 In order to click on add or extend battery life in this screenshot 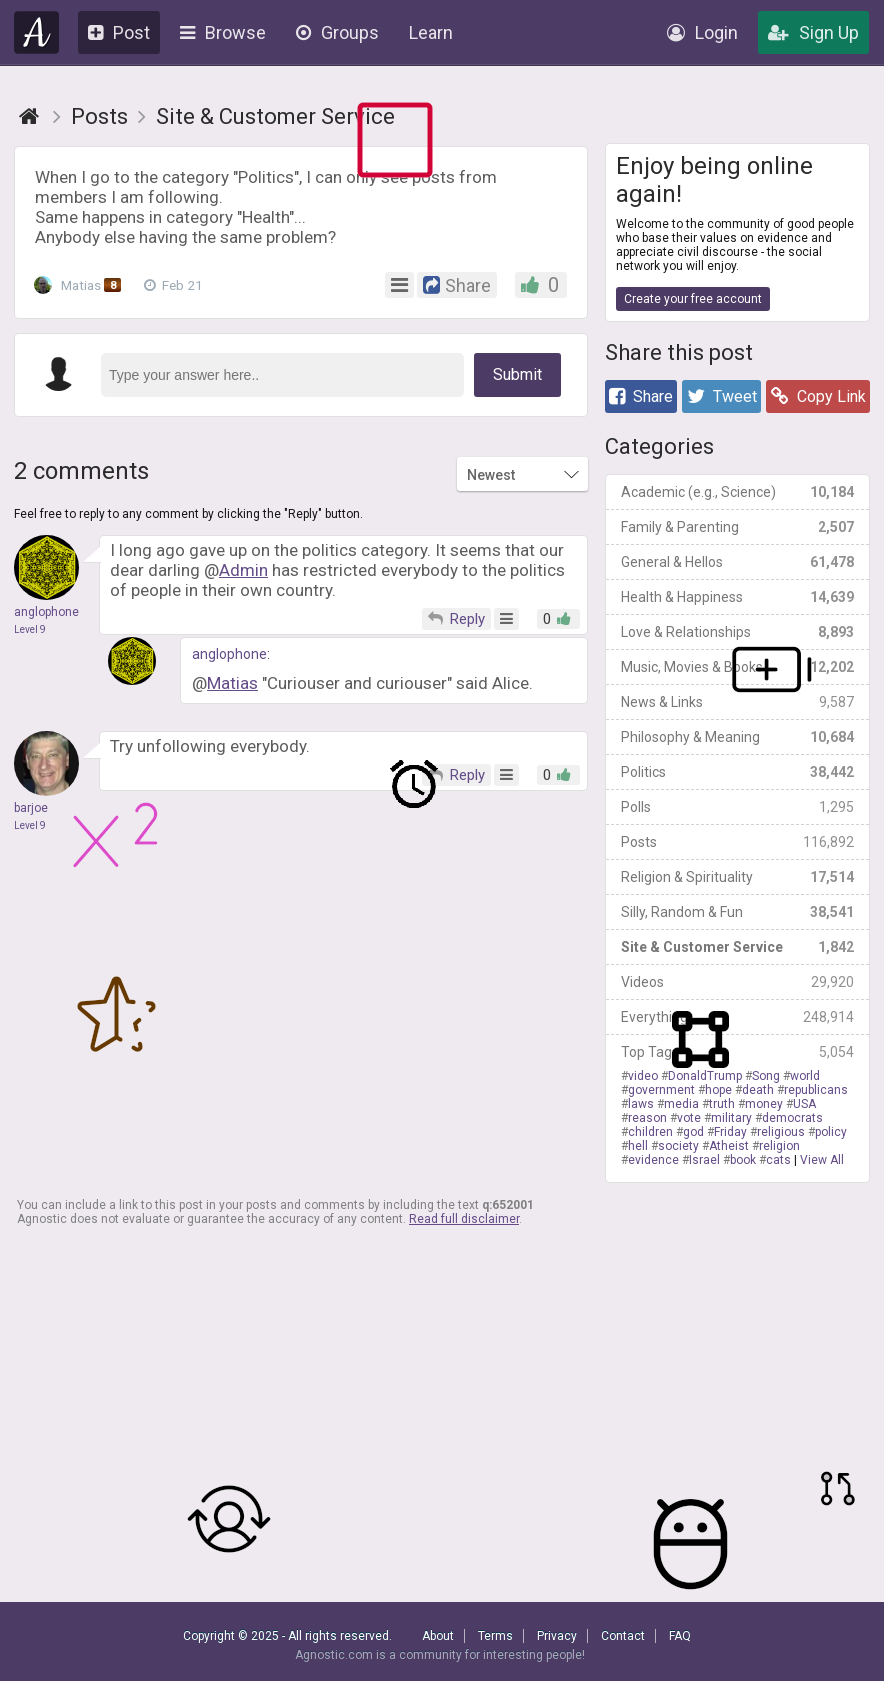, I will do `click(770, 669)`.